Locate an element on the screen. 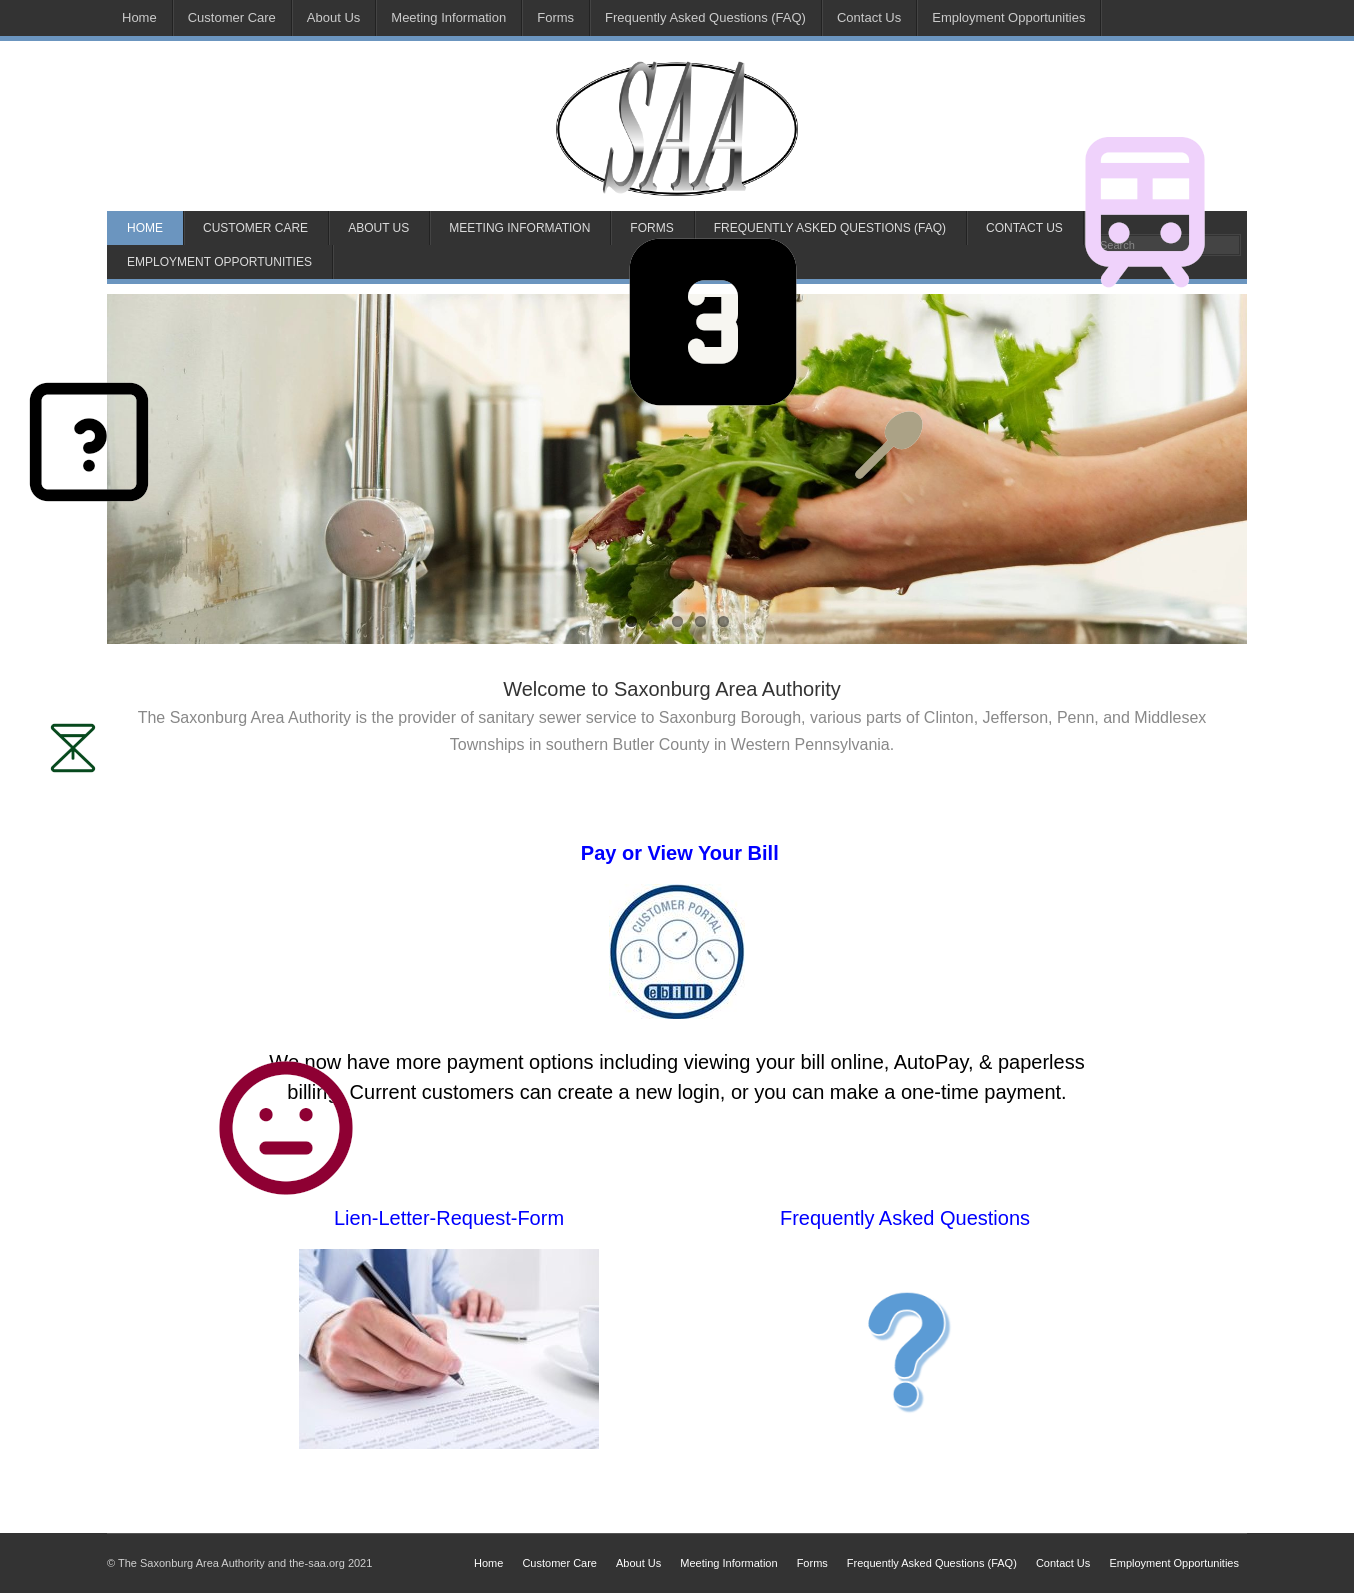  indicates a process is in progress is located at coordinates (73, 748).